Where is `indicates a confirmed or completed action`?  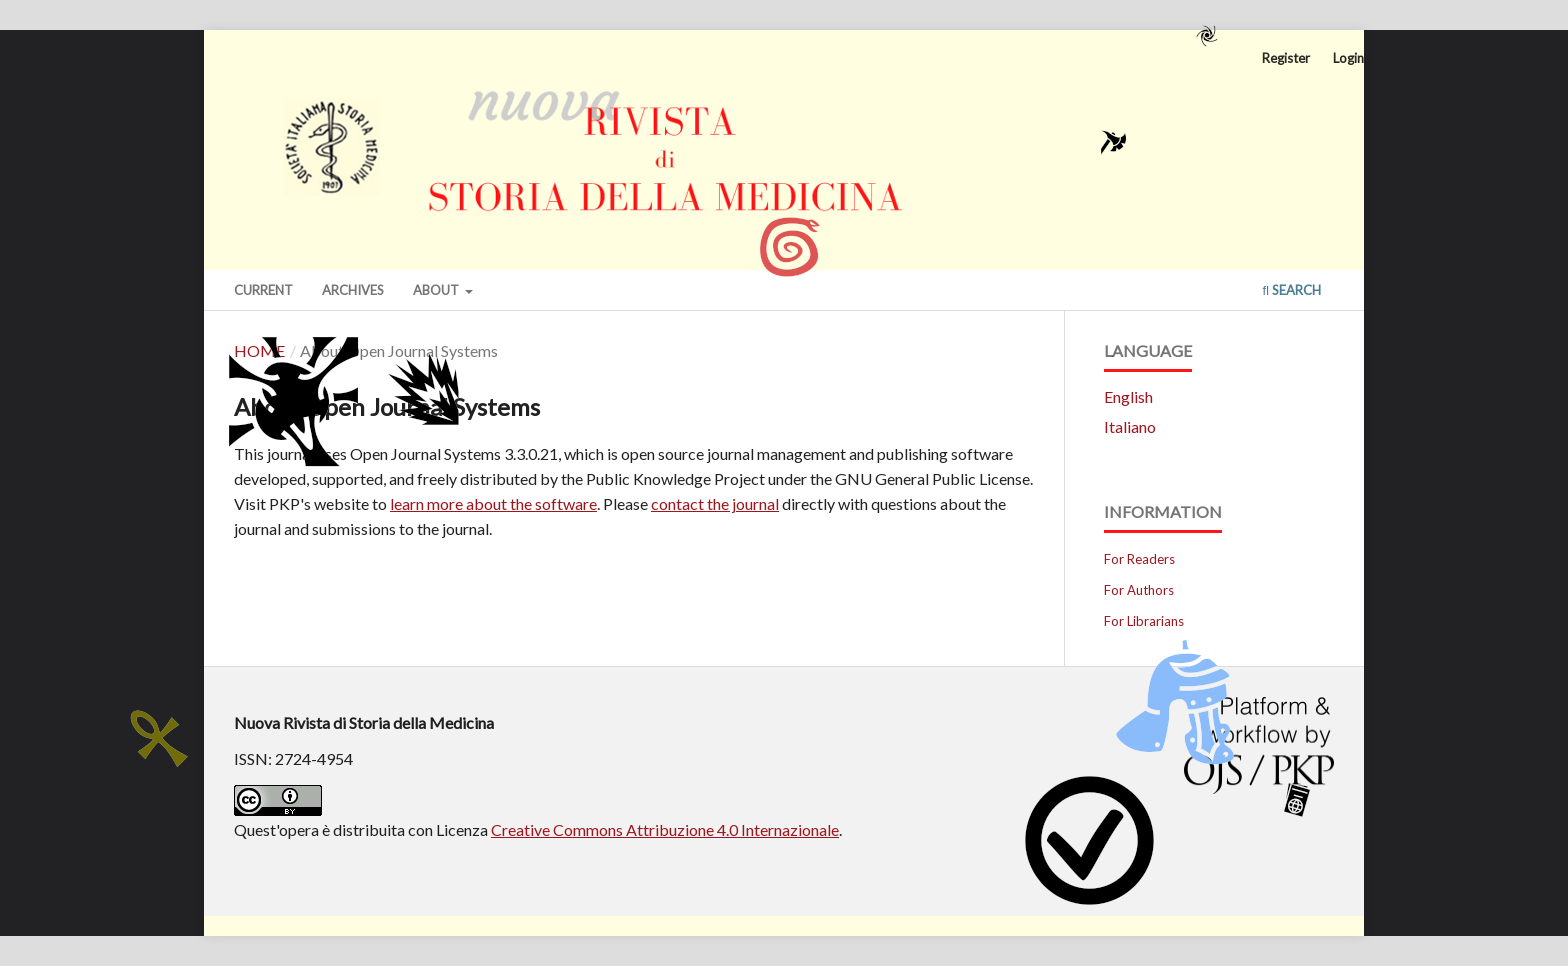 indicates a confirmed or completed action is located at coordinates (1089, 840).